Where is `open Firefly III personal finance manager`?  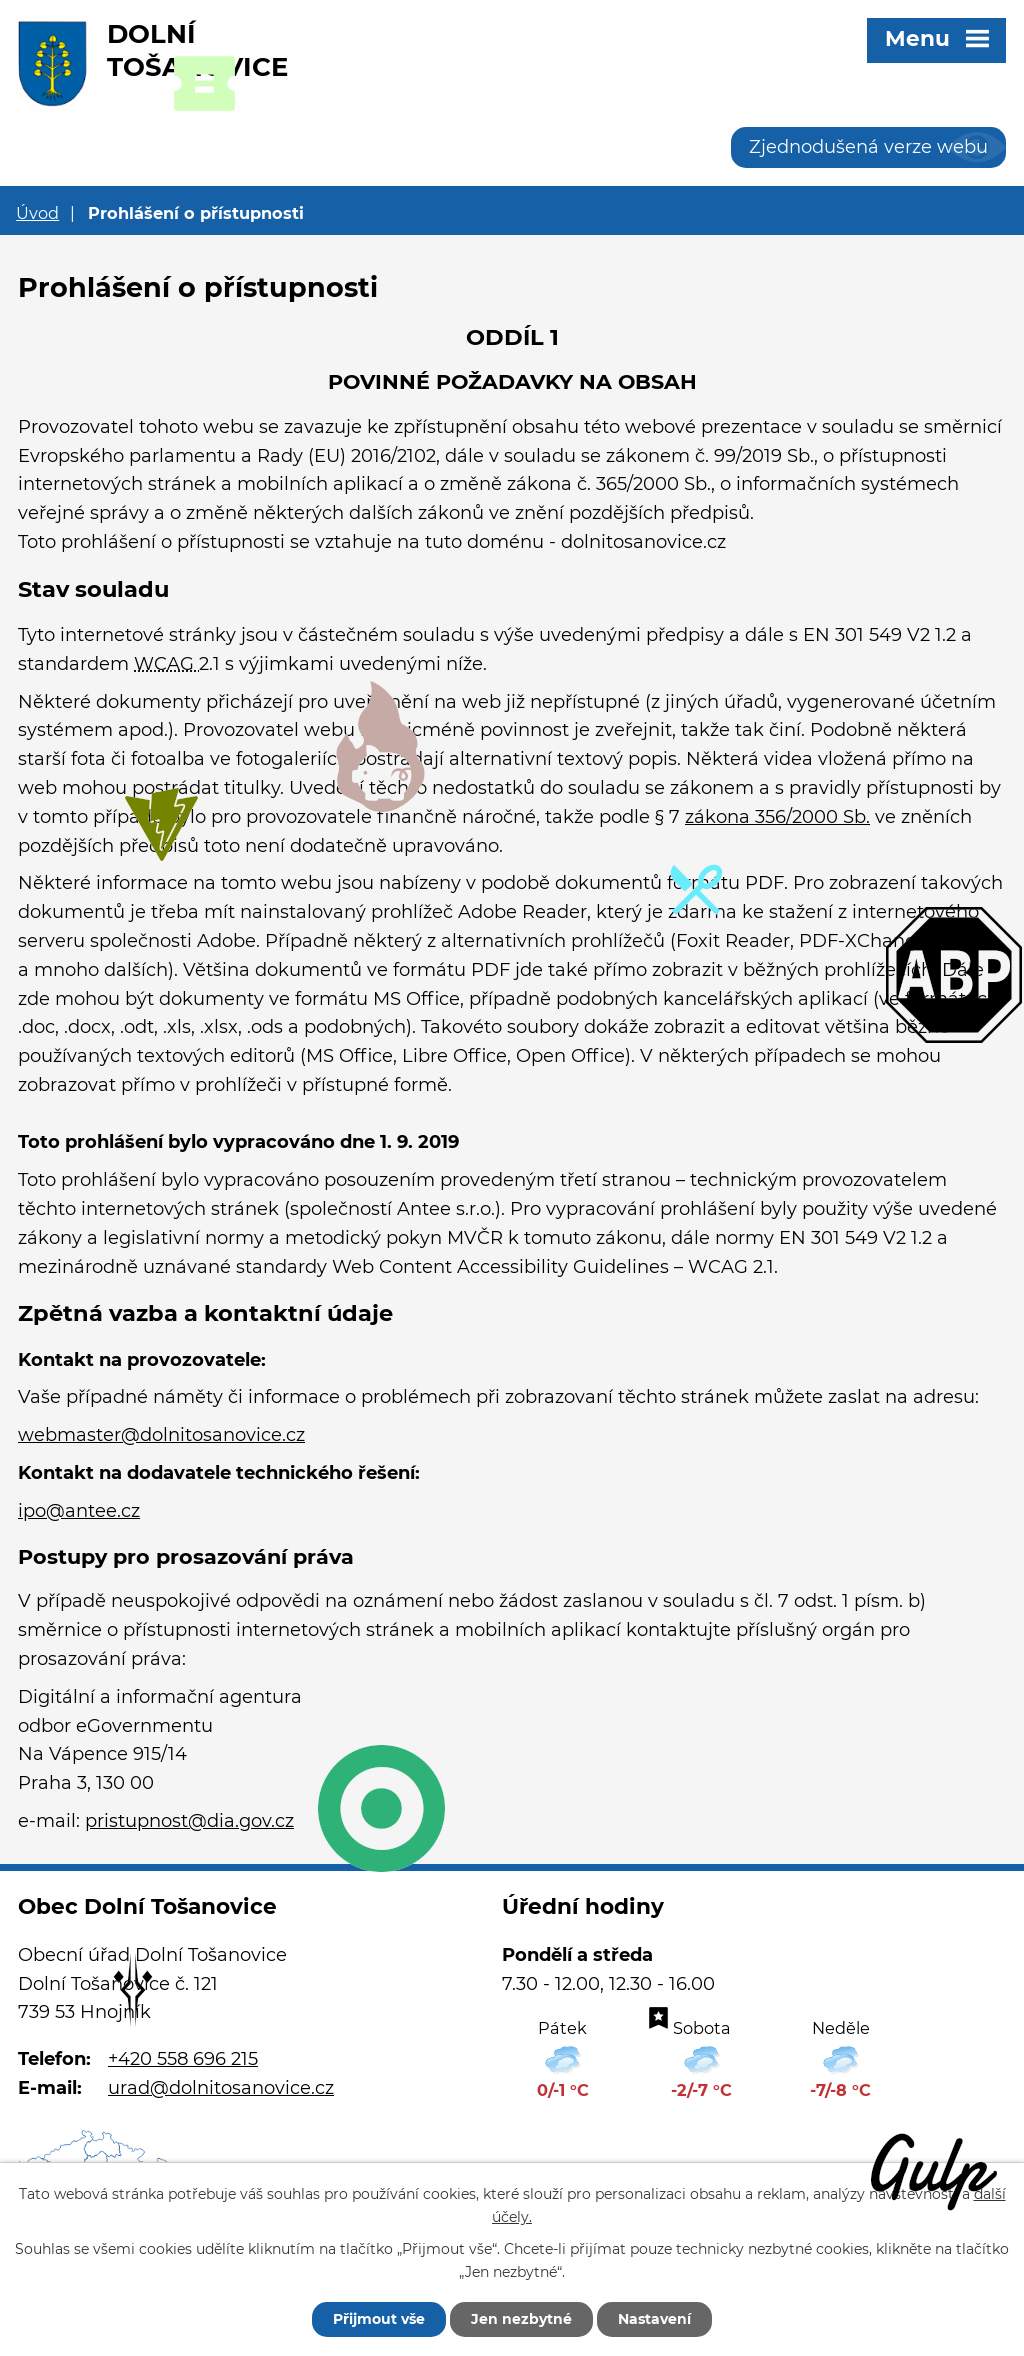 open Firefly III personal finance manager is located at coordinates (380, 746).